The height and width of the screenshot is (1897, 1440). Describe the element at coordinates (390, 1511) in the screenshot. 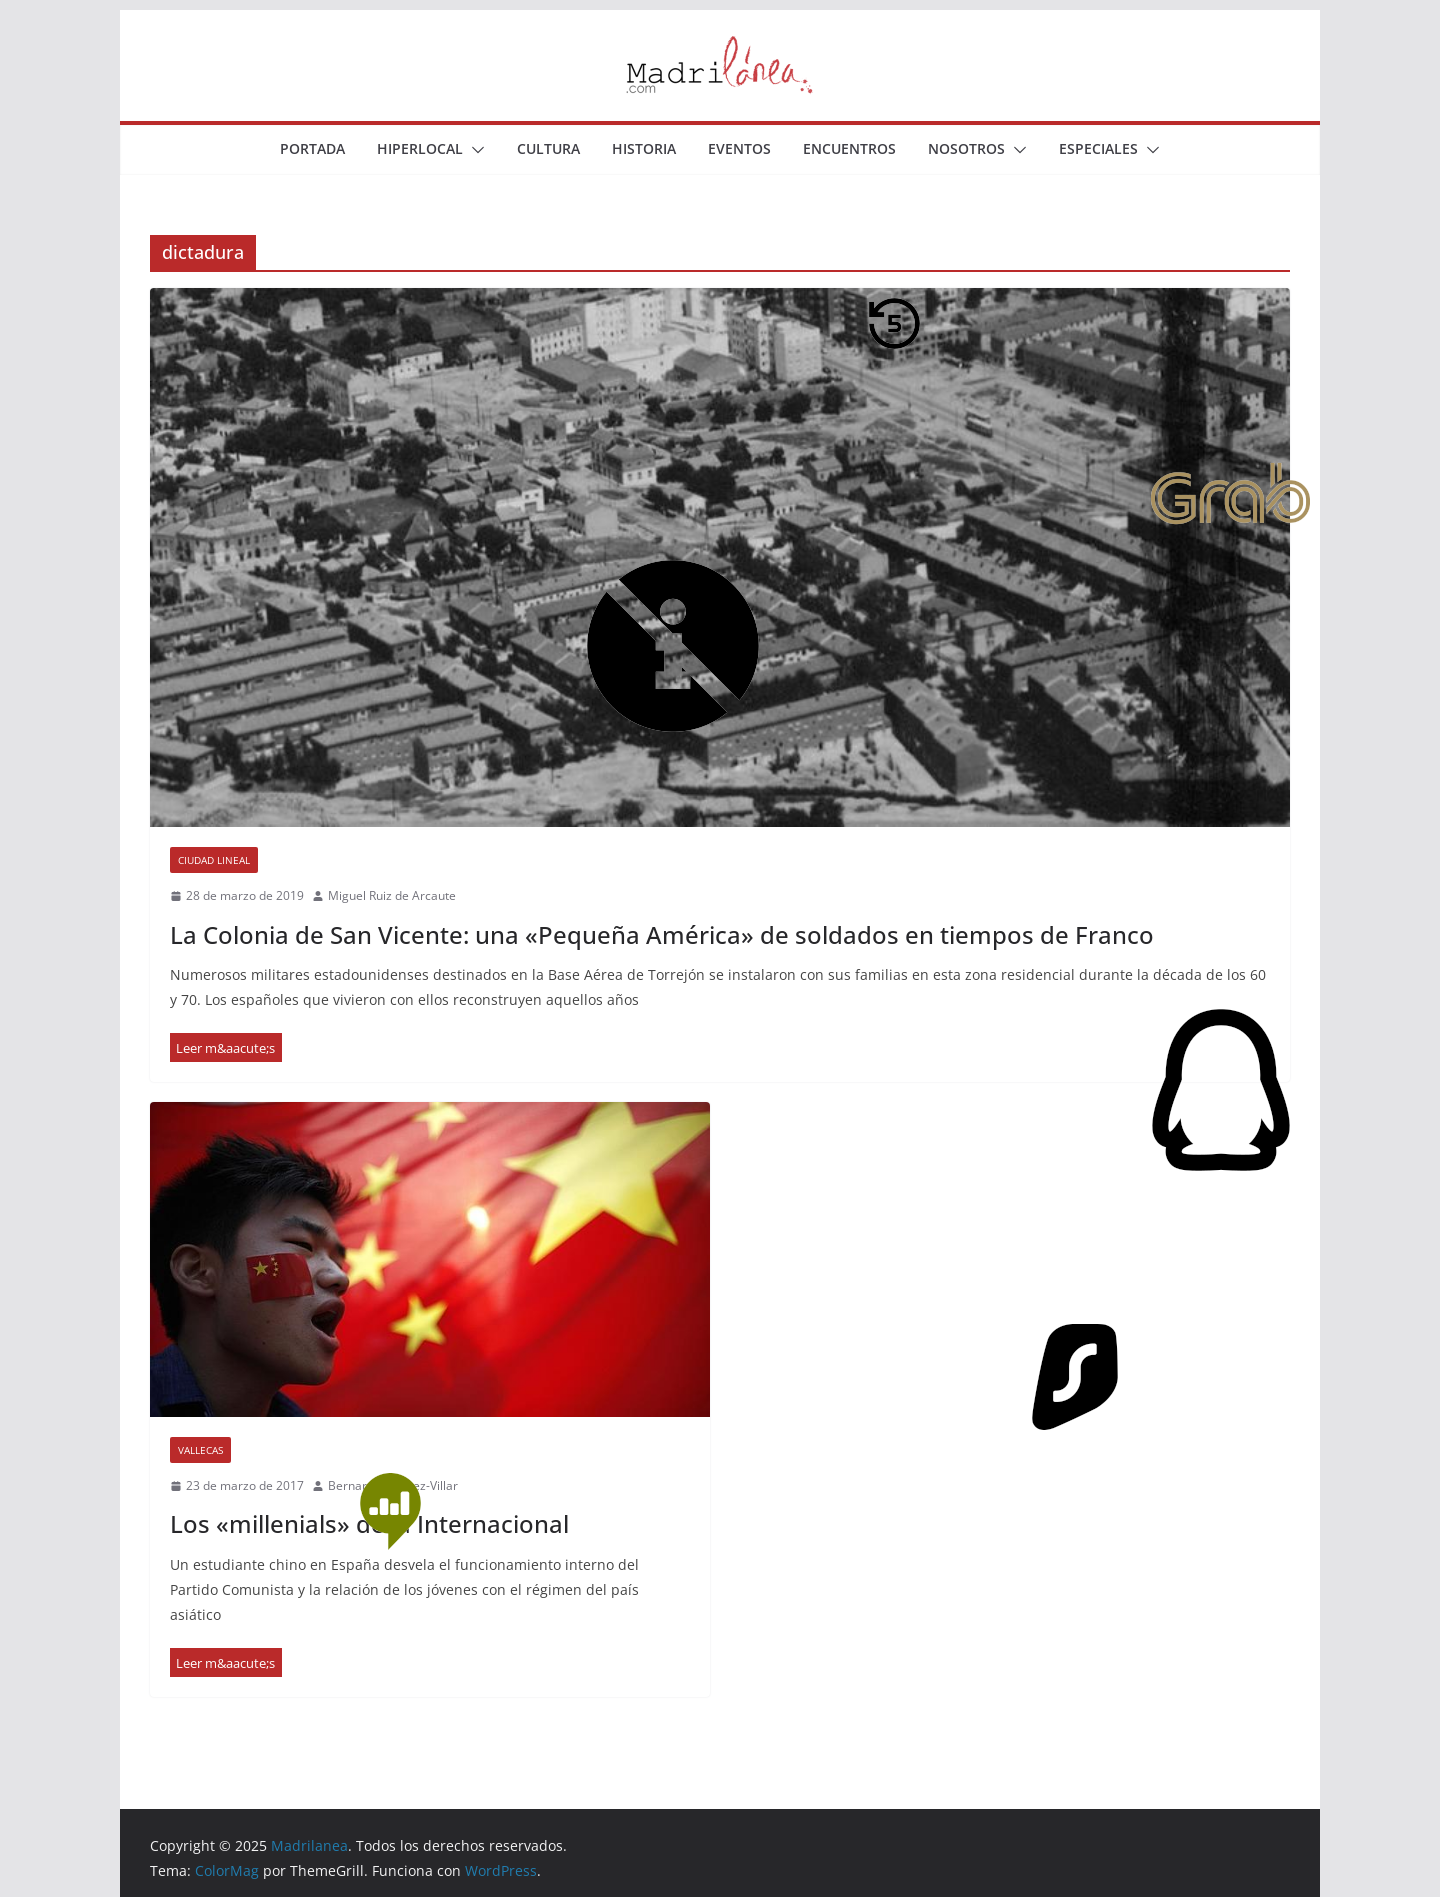

I see `open Redash dashboard` at that location.